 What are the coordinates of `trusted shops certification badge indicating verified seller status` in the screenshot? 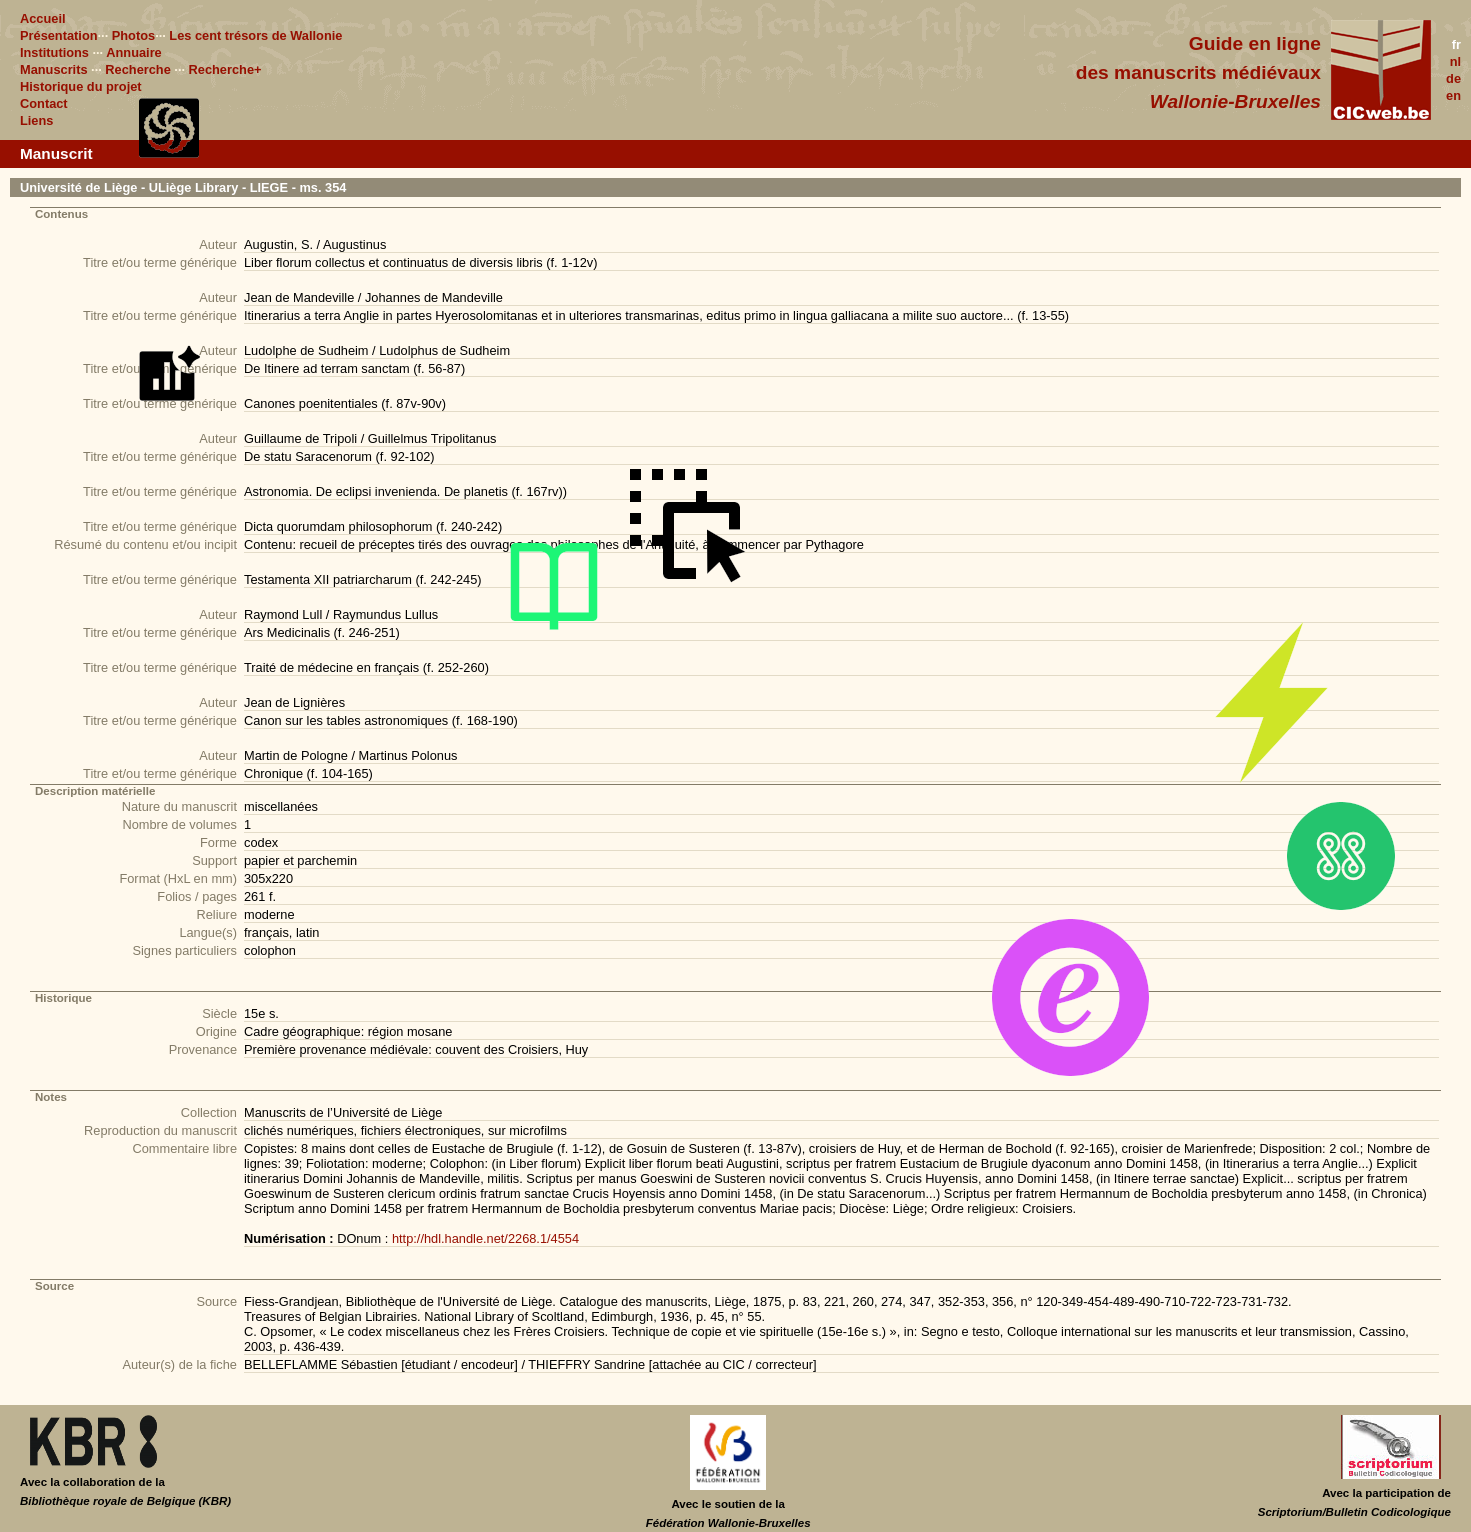 It's located at (1070, 997).